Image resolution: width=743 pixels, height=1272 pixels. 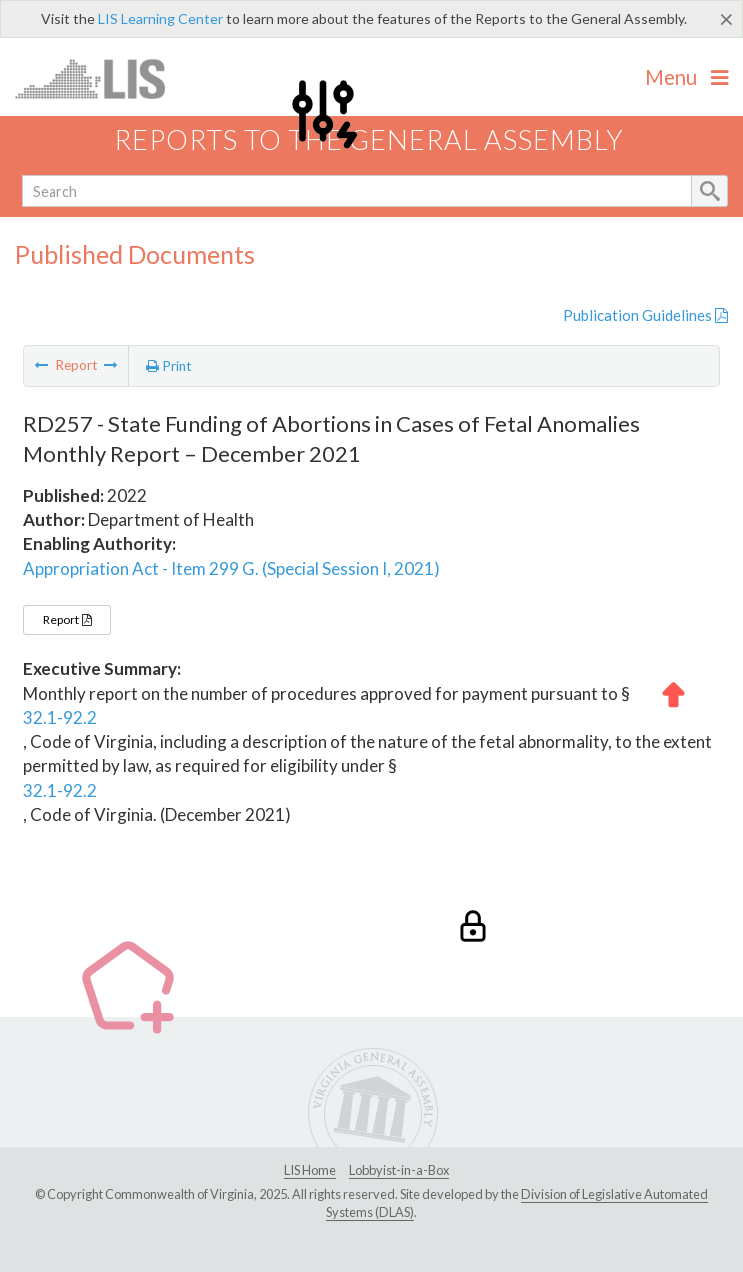 What do you see at coordinates (323, 111) in the screenshot?
I see `quick settings with power optimization` at bounding box center [323, 111].